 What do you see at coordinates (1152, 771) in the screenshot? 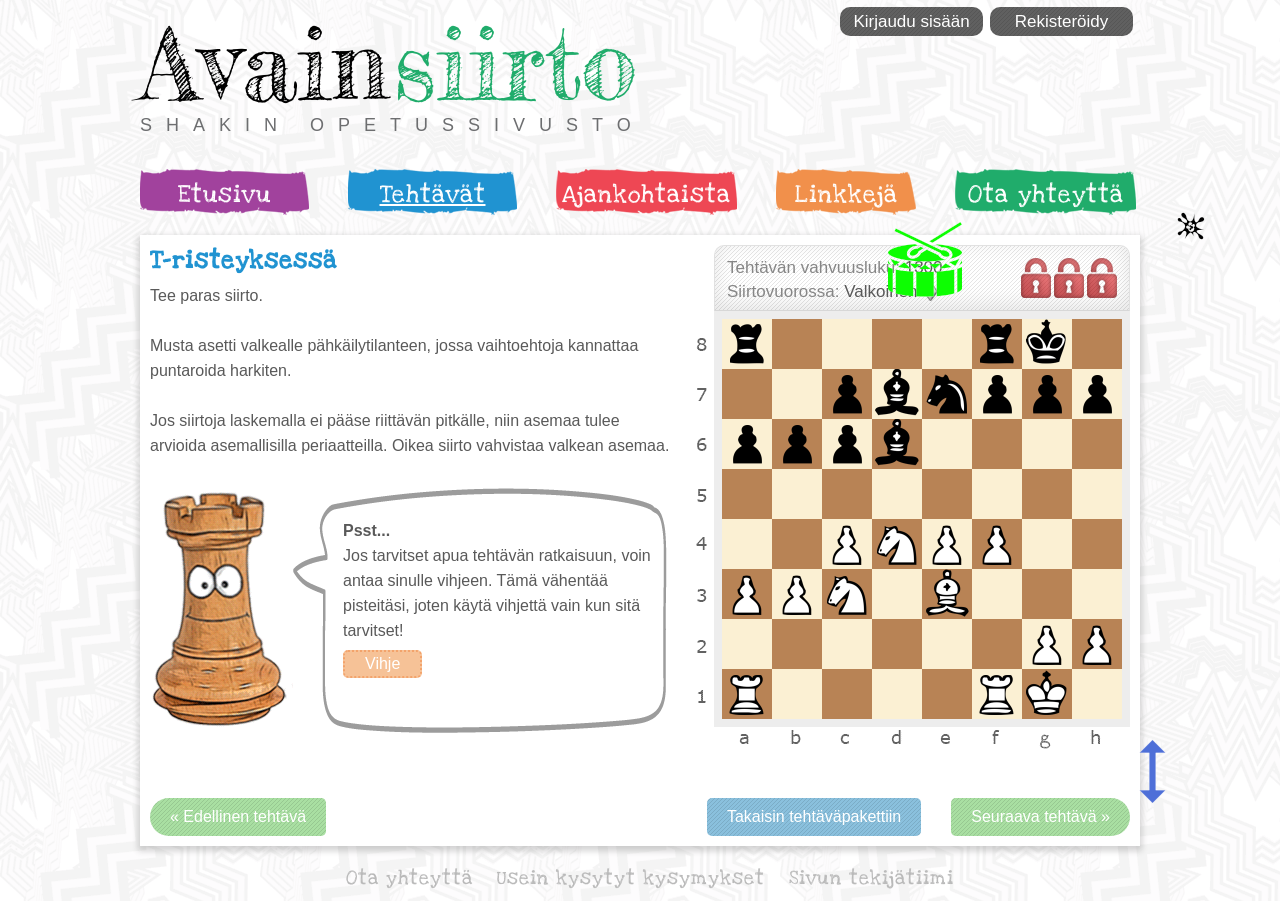
I see `flip image or object vertically` at bounding box center [1152, 771].